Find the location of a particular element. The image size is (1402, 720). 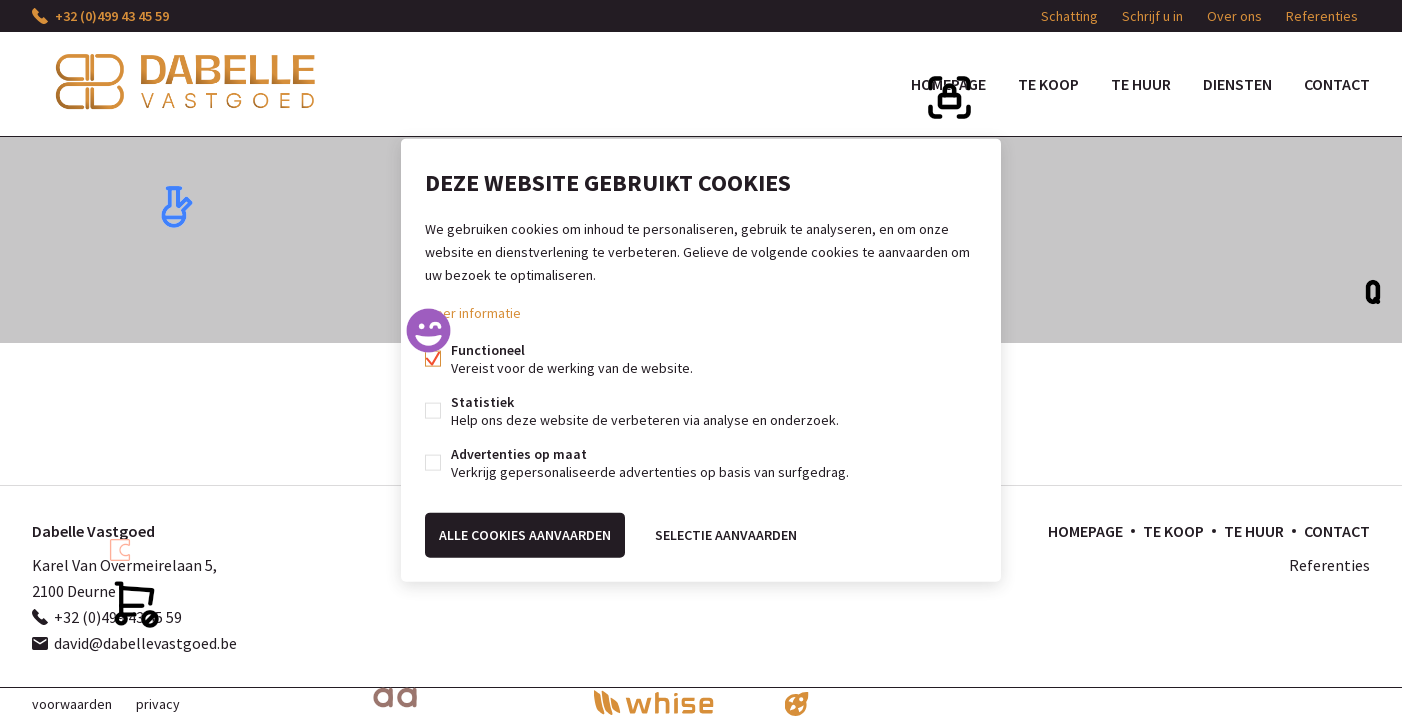

access chemistry or laboratory tools is located at coordinates (176, 207).